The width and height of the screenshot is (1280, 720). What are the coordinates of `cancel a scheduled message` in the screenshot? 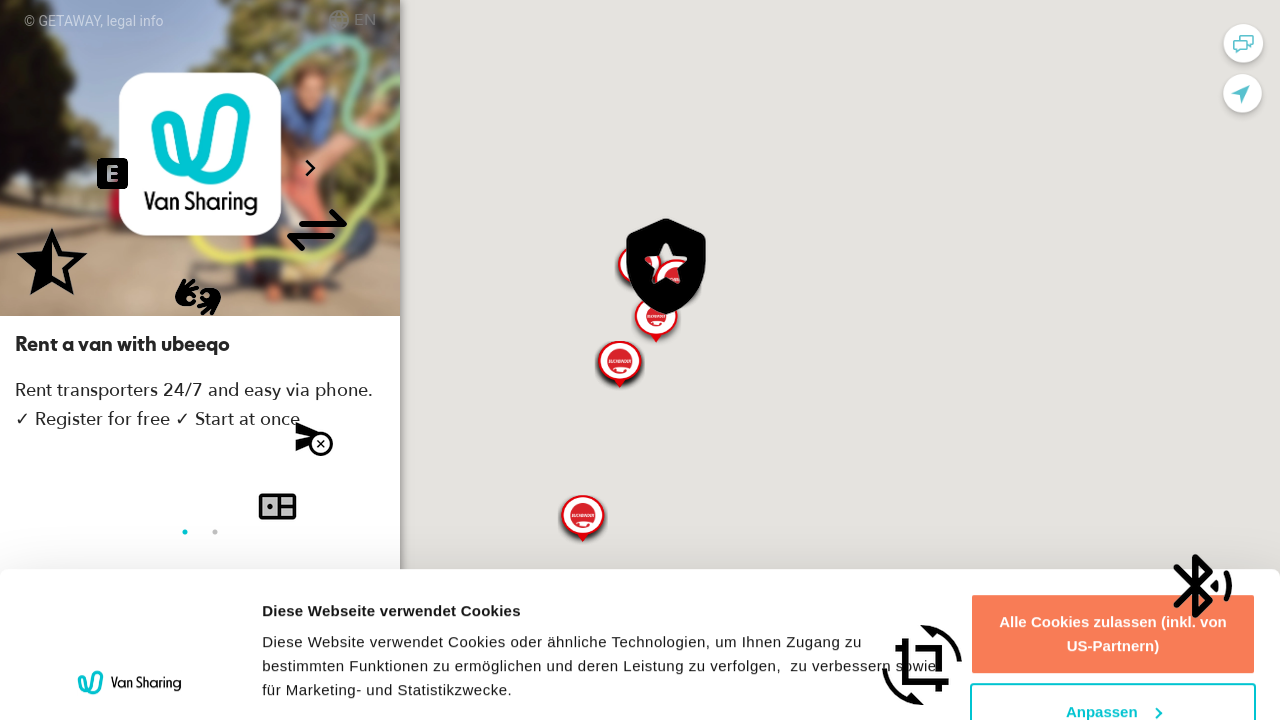 It's located at (313, 436).